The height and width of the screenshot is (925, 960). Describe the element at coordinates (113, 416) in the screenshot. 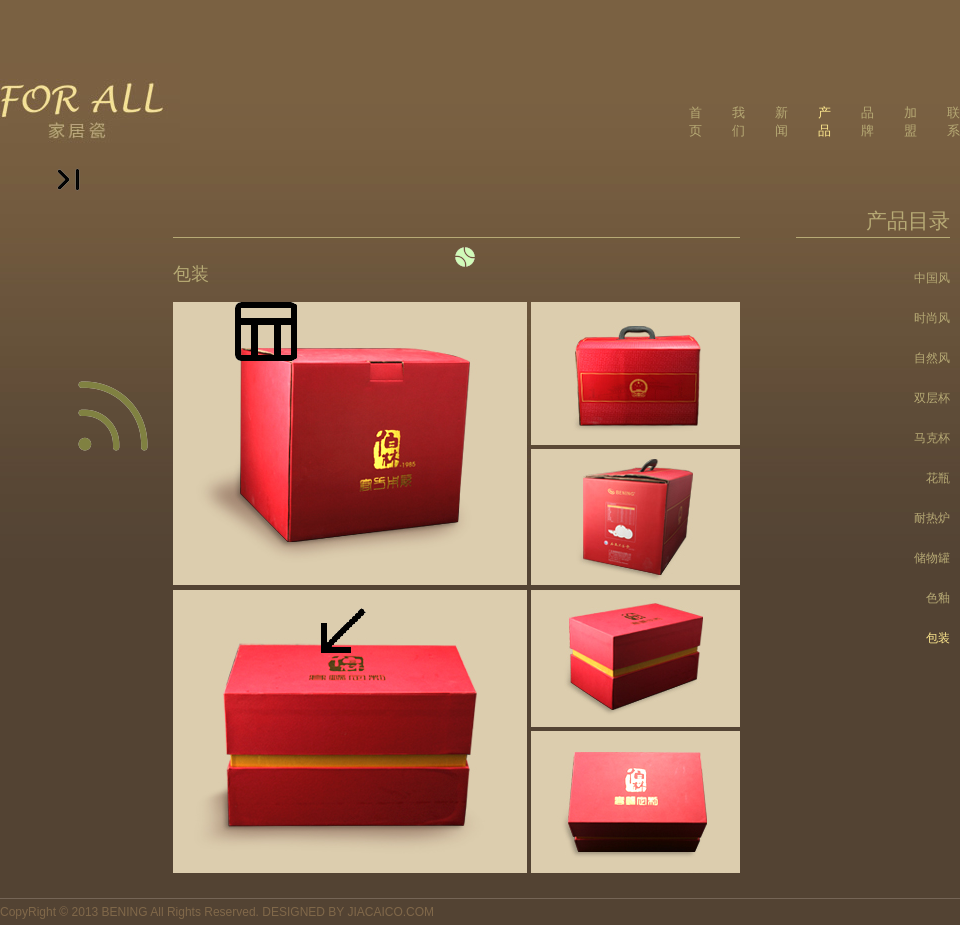

I see `subscribe to RSS feed` at that location.